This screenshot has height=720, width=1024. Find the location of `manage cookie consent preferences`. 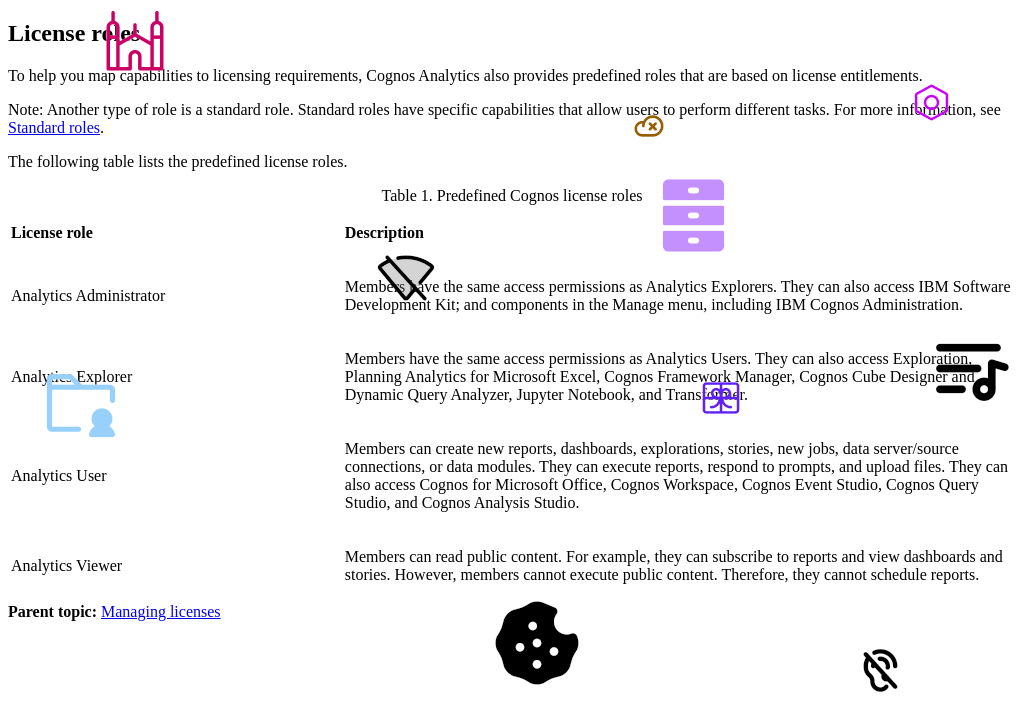

manage cookie consent preferences is located at coordinates (537, 643).